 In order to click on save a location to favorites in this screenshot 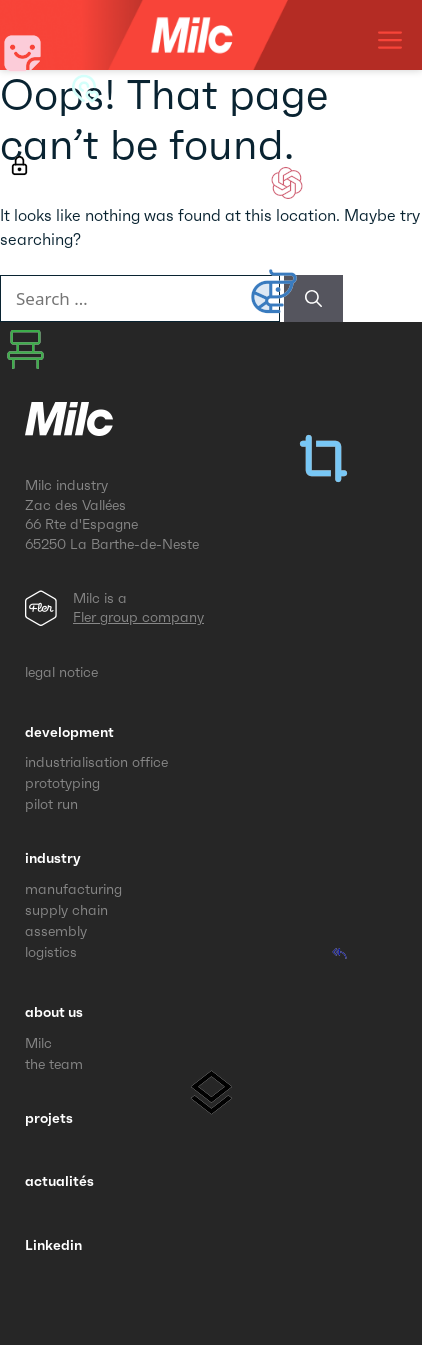, I will do `click(84, 88)`.